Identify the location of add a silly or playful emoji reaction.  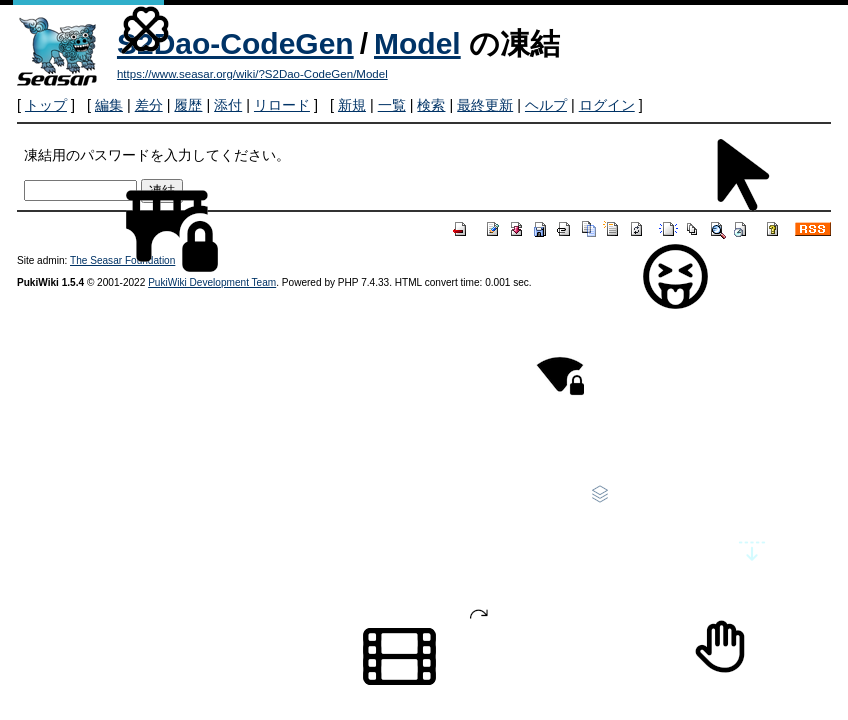
(675, 276).